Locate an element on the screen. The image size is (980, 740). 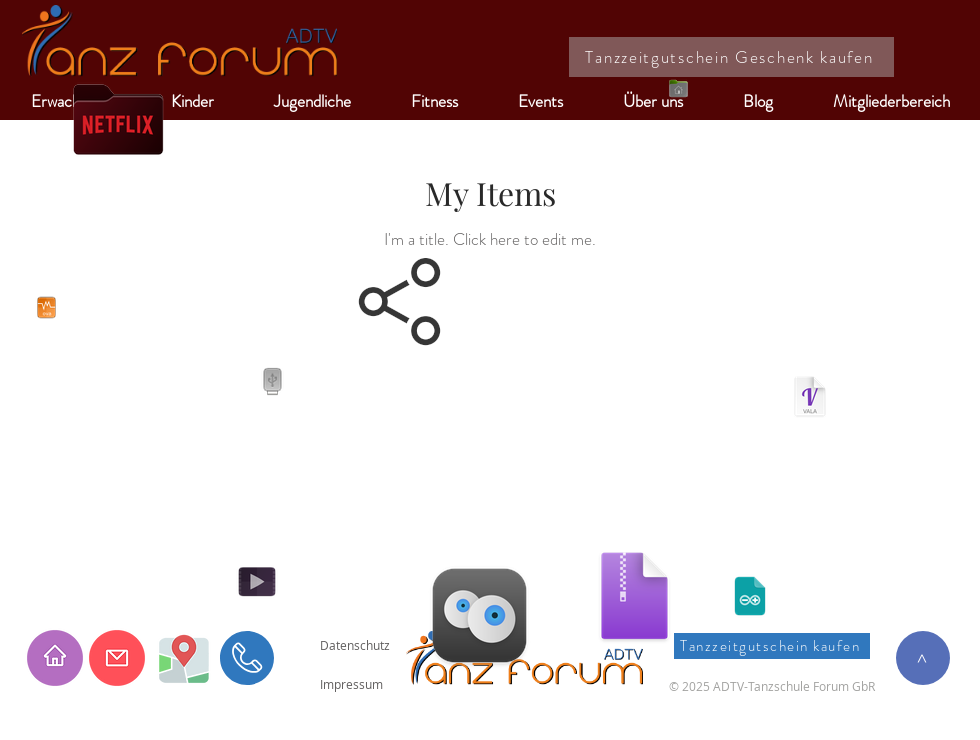
an arduino sketch or code file is located at coordinates (750, 596).